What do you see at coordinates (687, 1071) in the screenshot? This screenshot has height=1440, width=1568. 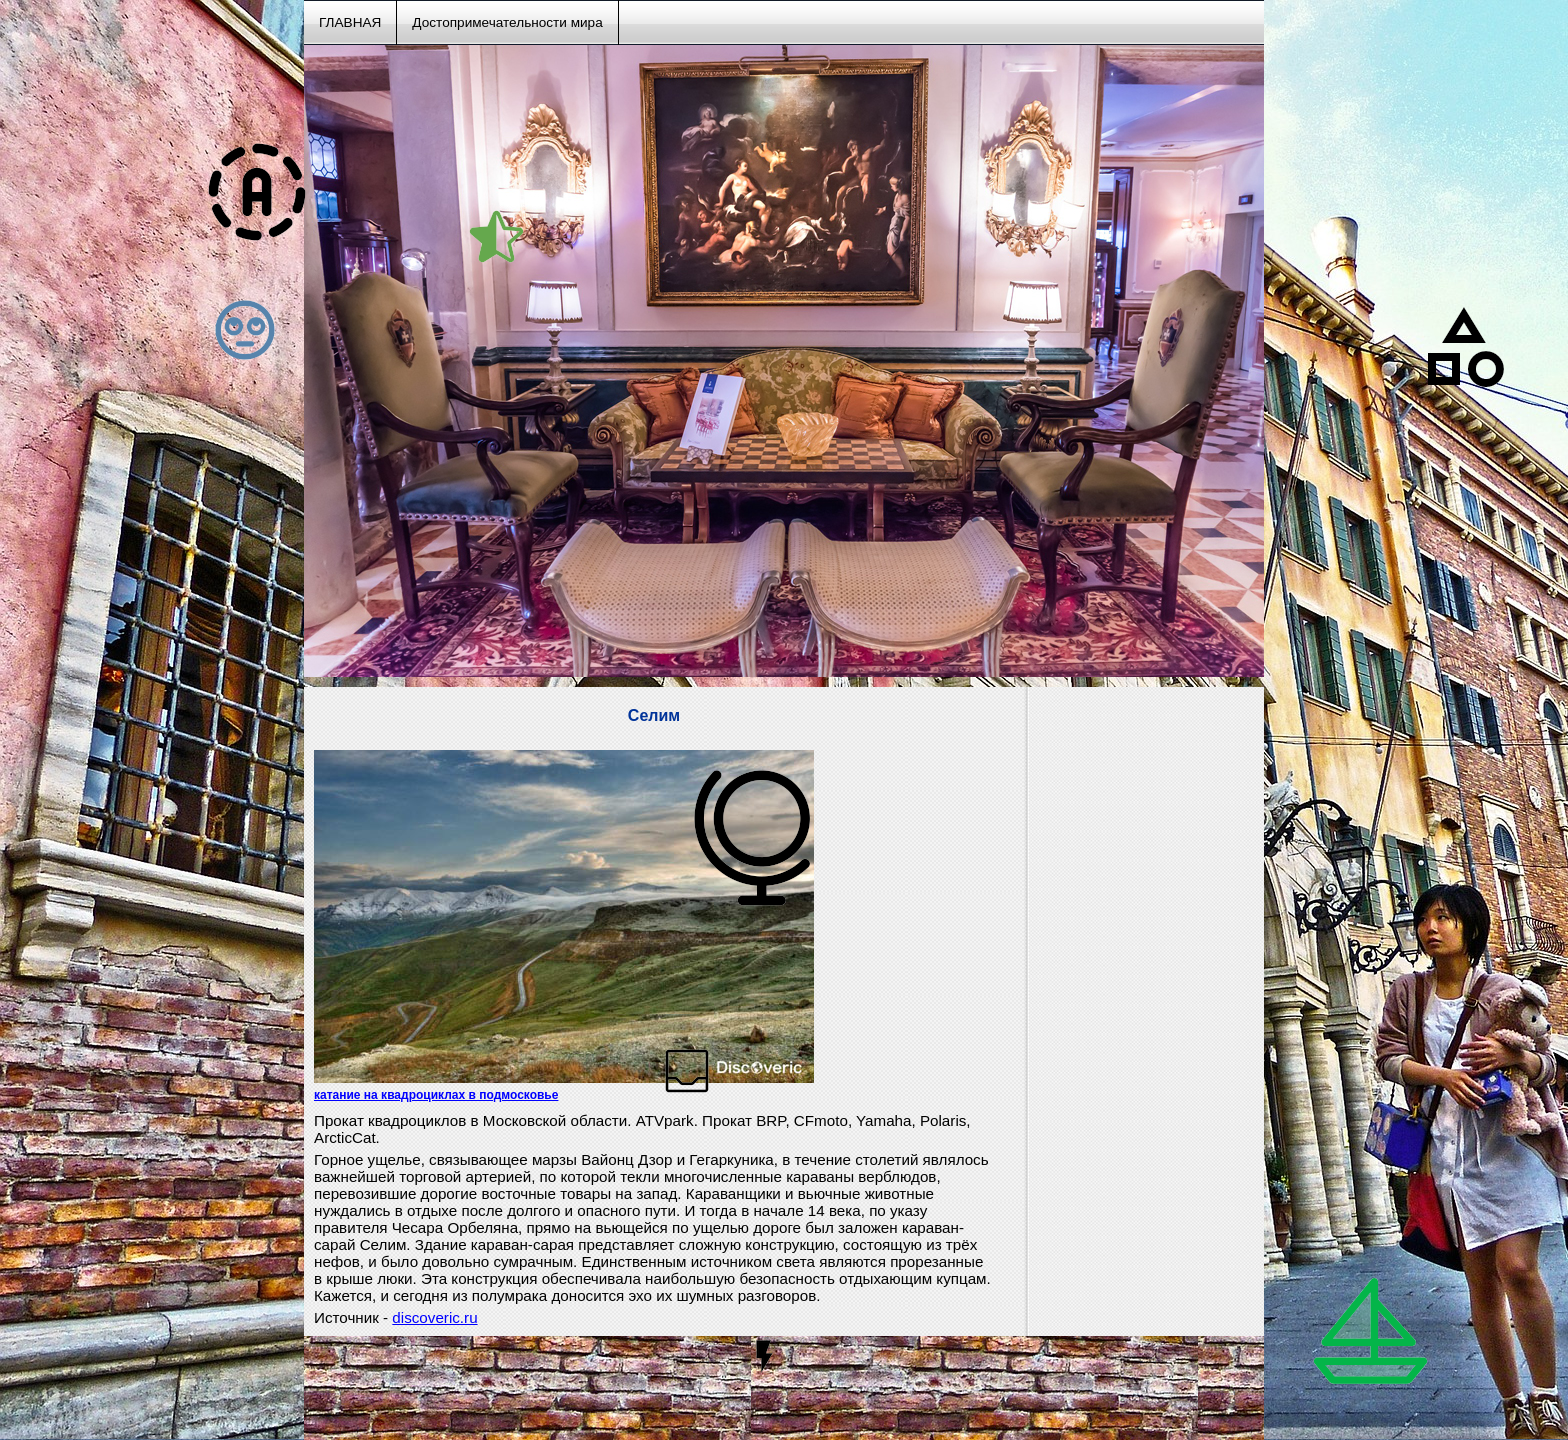 I see `access your inbox or message tray` at bounding box center [687, 1071].